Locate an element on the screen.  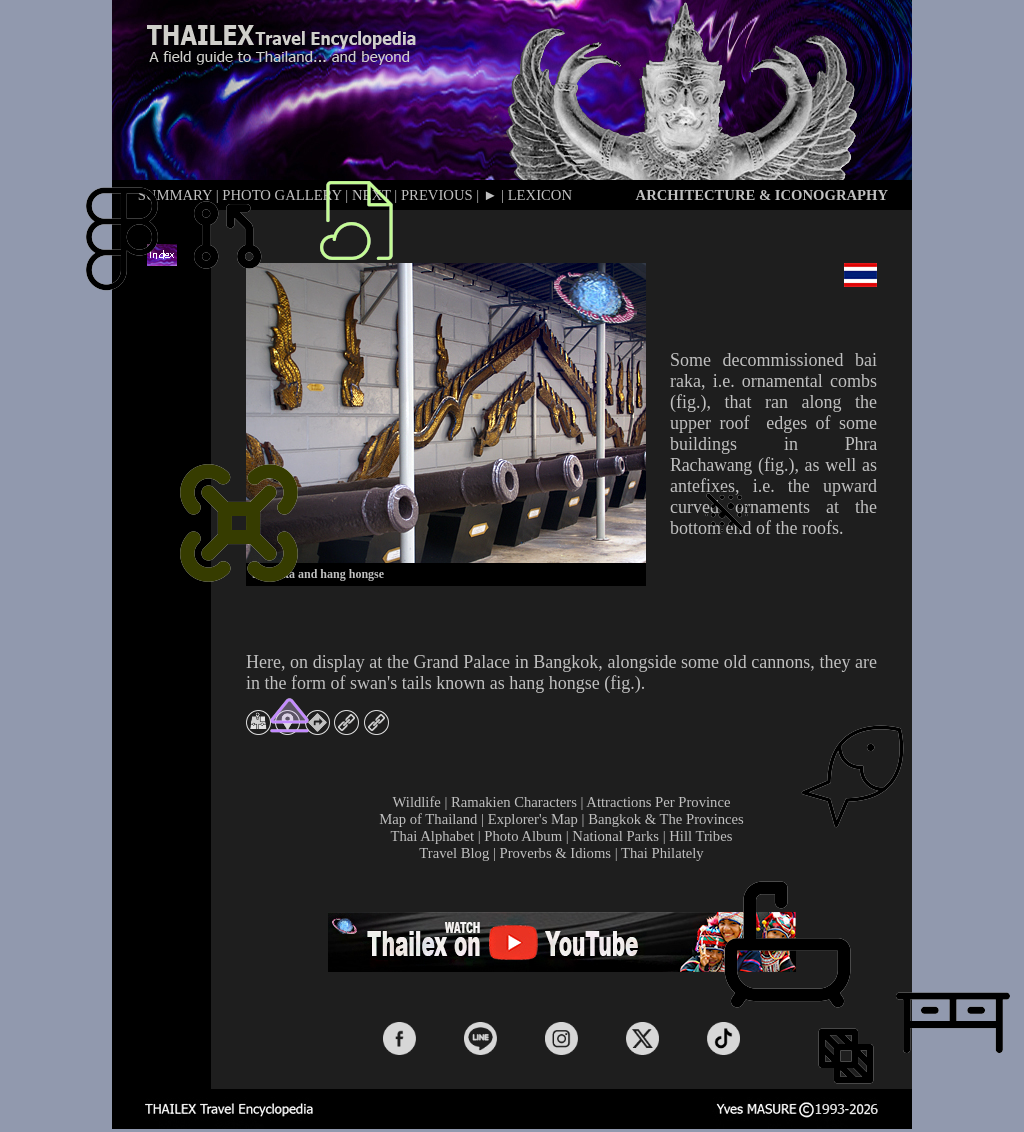
open Figma design file is located at coordinates (120, 237).